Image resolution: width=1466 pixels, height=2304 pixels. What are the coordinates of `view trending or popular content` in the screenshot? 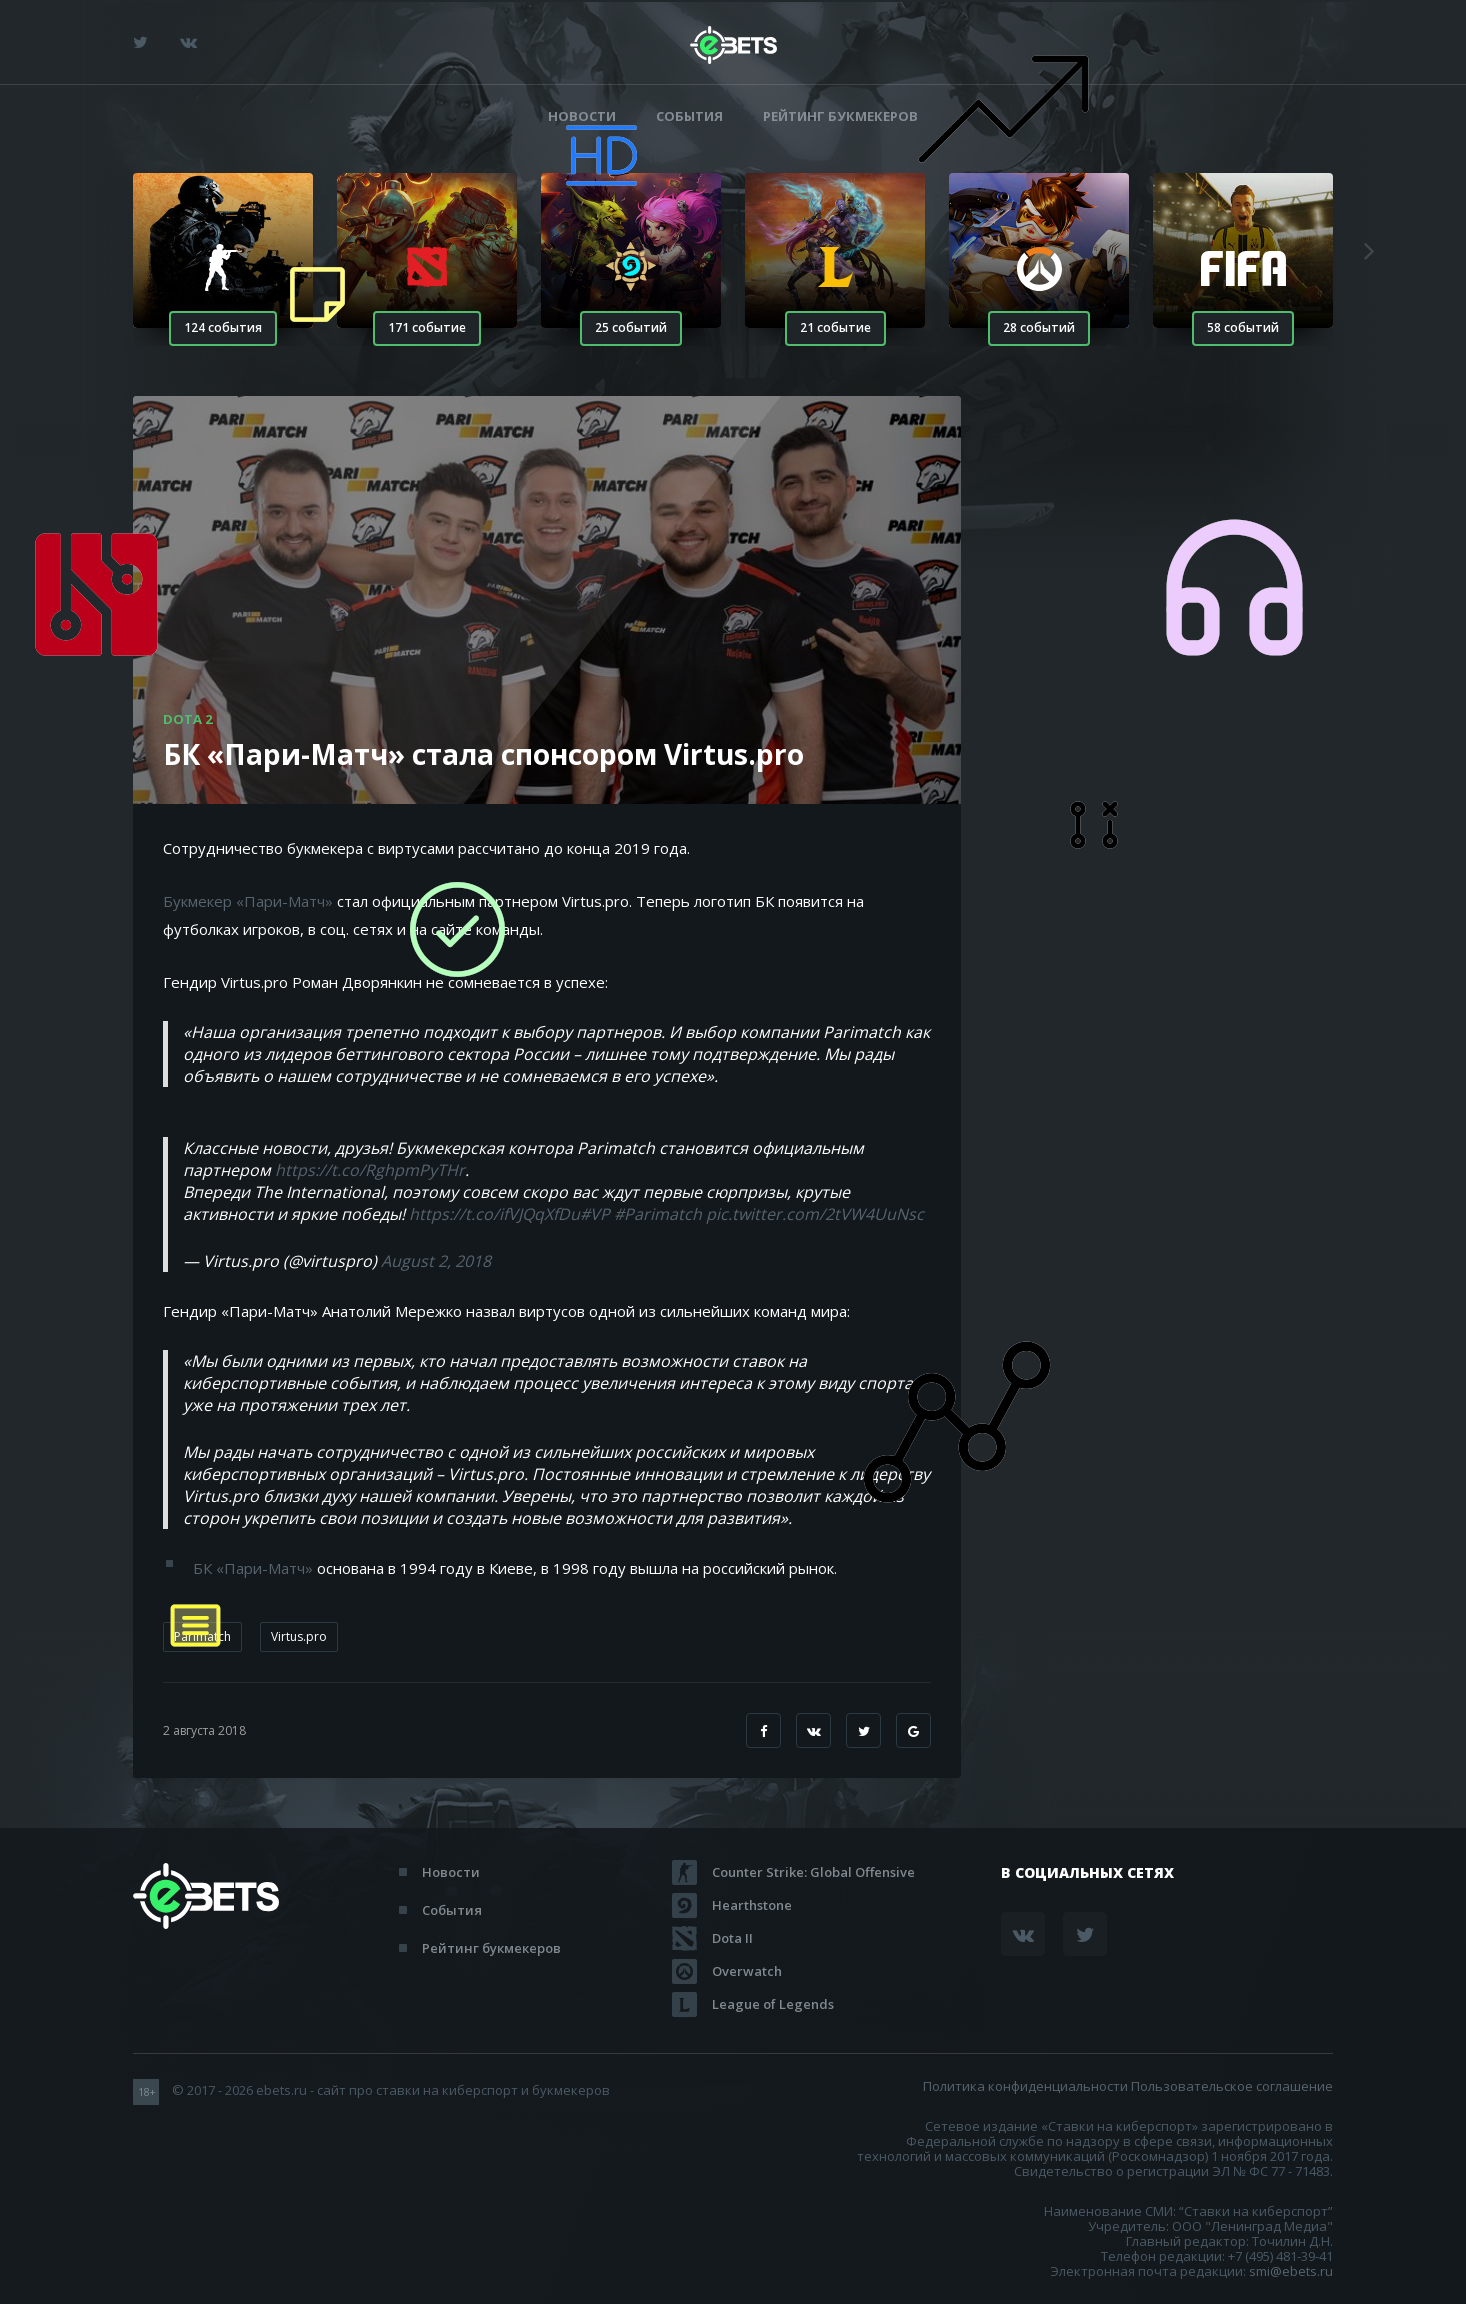 It's located at (1003, 115).